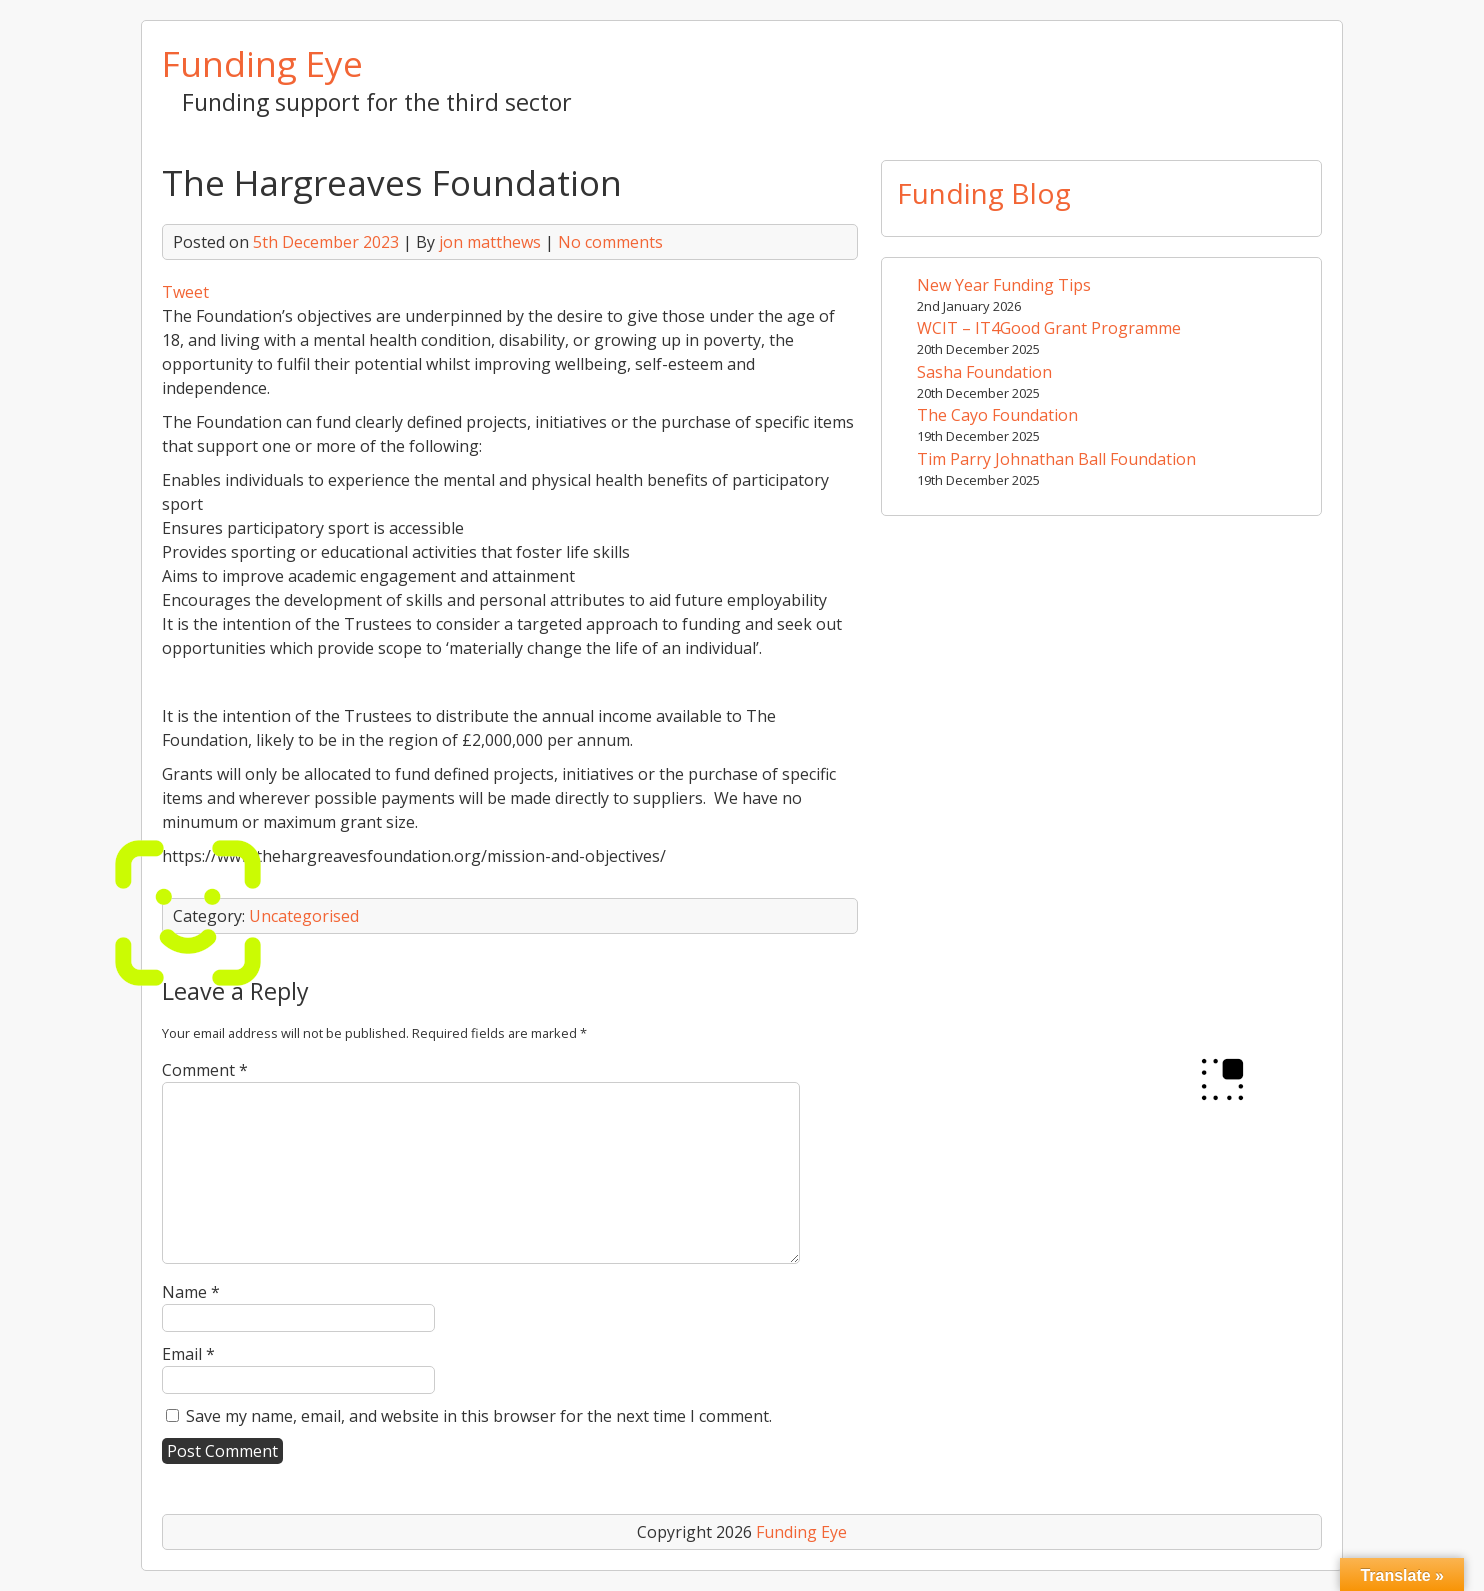 This screenshot has width=1484, height=1591. Describe the element at coordinates (1222, 1079) in the screenshot. I see `align element to top-right corner` at that location.